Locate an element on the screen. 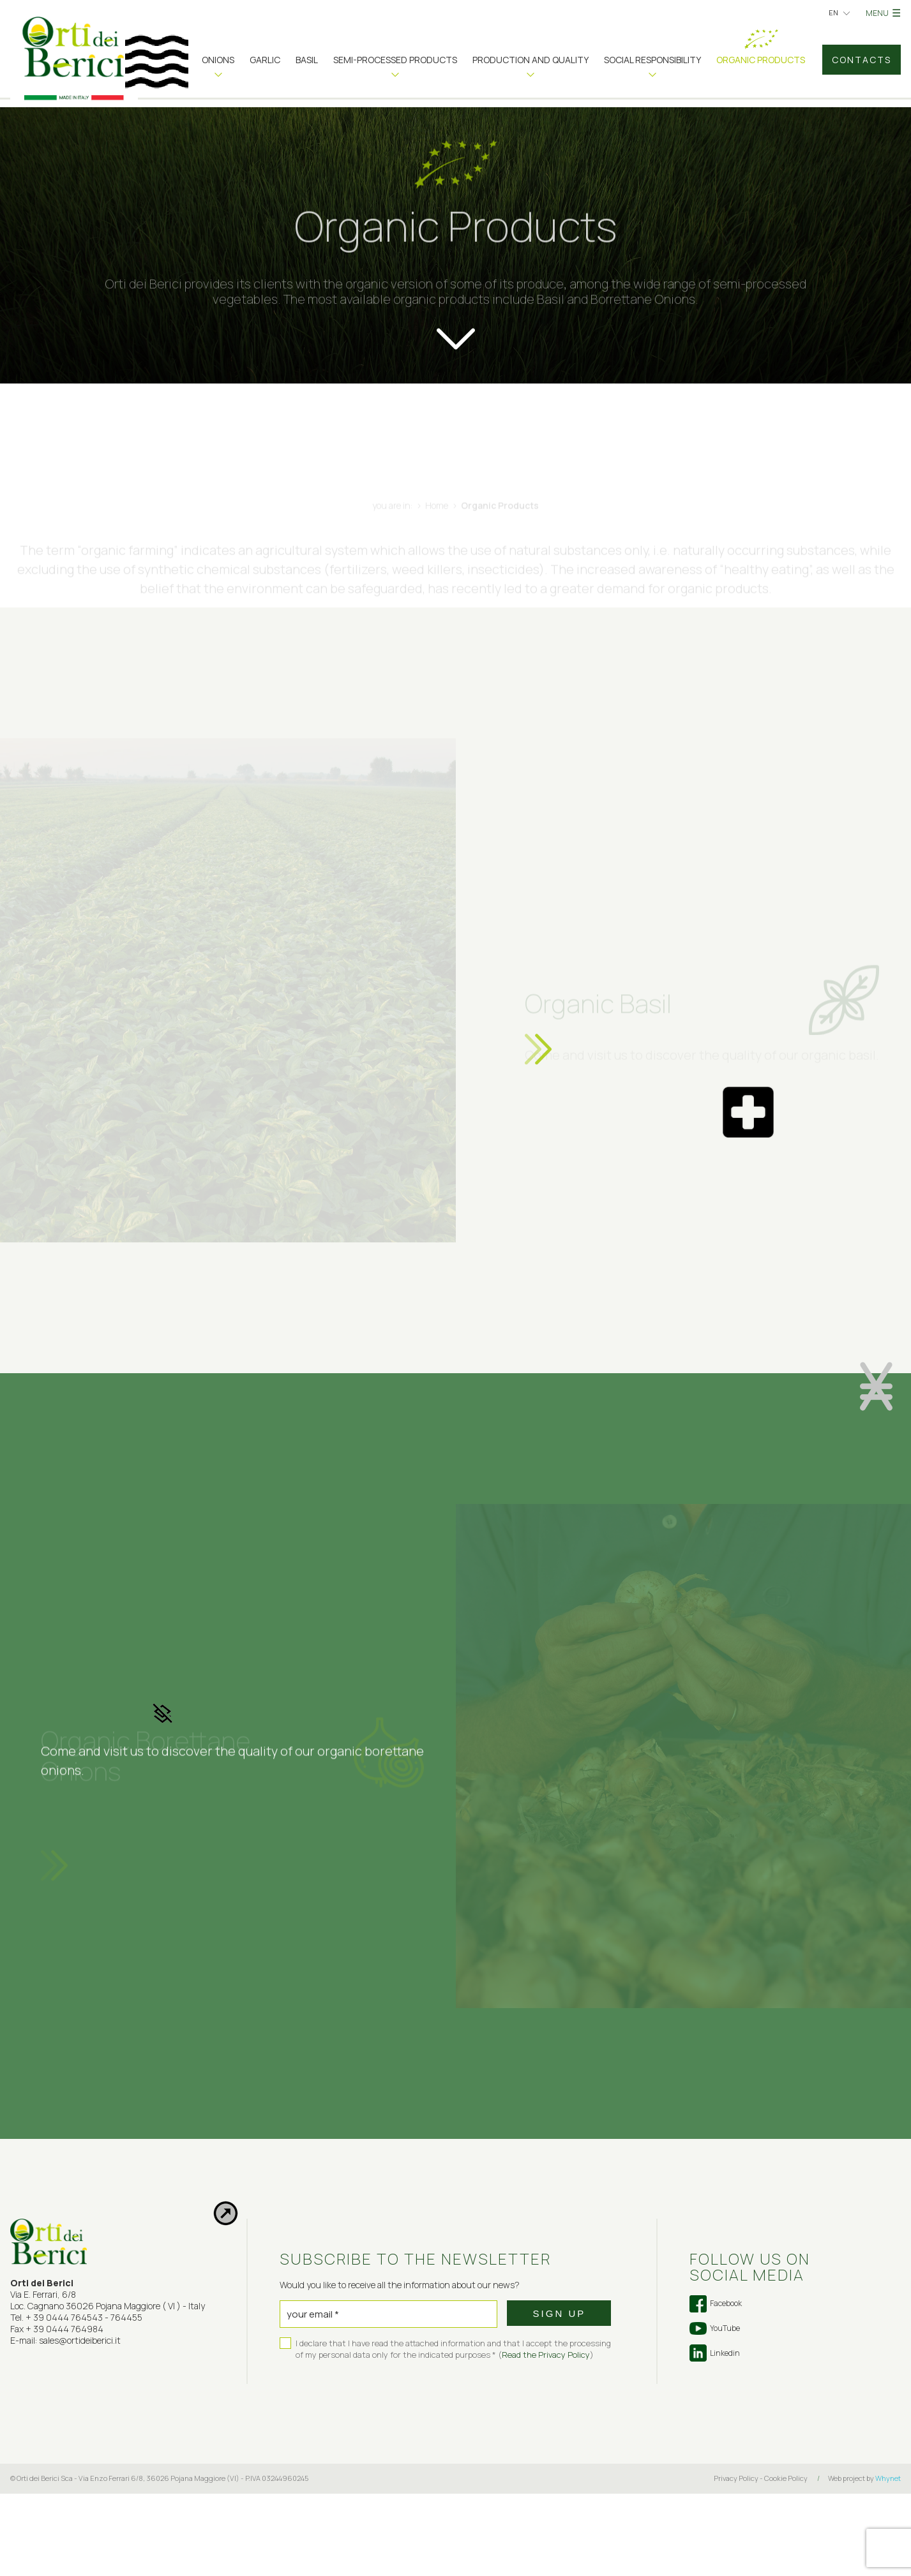 The height and width of the screenshot is (2576, 911). indicates water-related content or features is located at coordinates (156, 61).